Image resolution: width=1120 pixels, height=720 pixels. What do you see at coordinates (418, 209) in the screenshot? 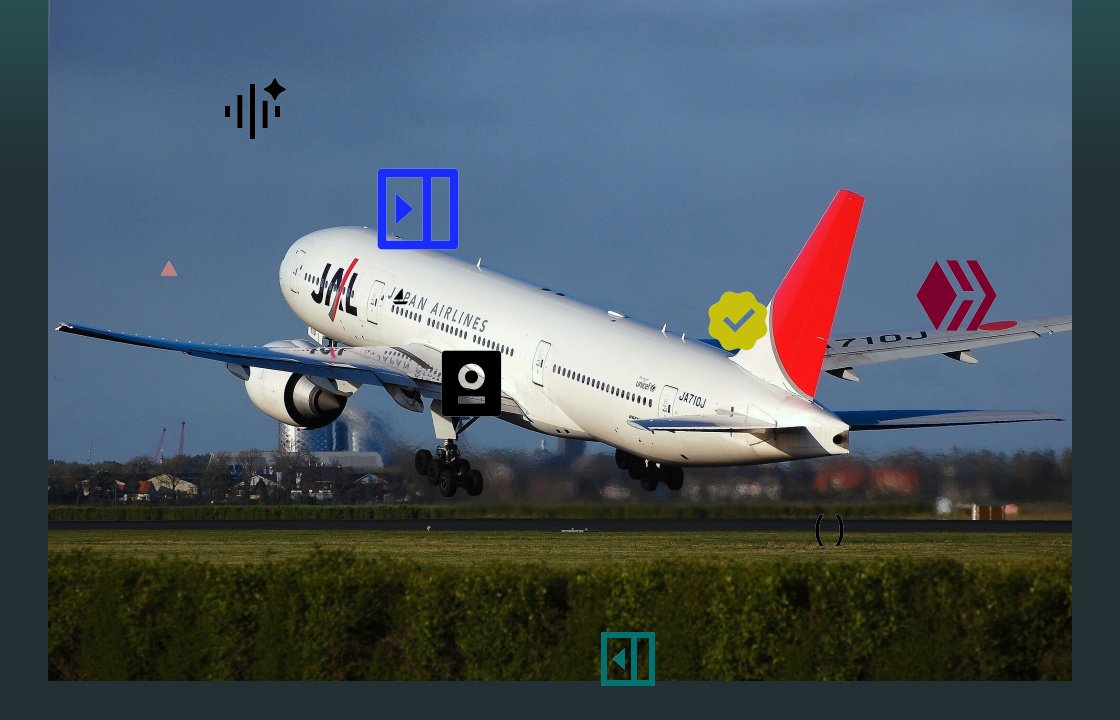
I see `expand or show the sidebar panel` at bounding box center [418, 209].